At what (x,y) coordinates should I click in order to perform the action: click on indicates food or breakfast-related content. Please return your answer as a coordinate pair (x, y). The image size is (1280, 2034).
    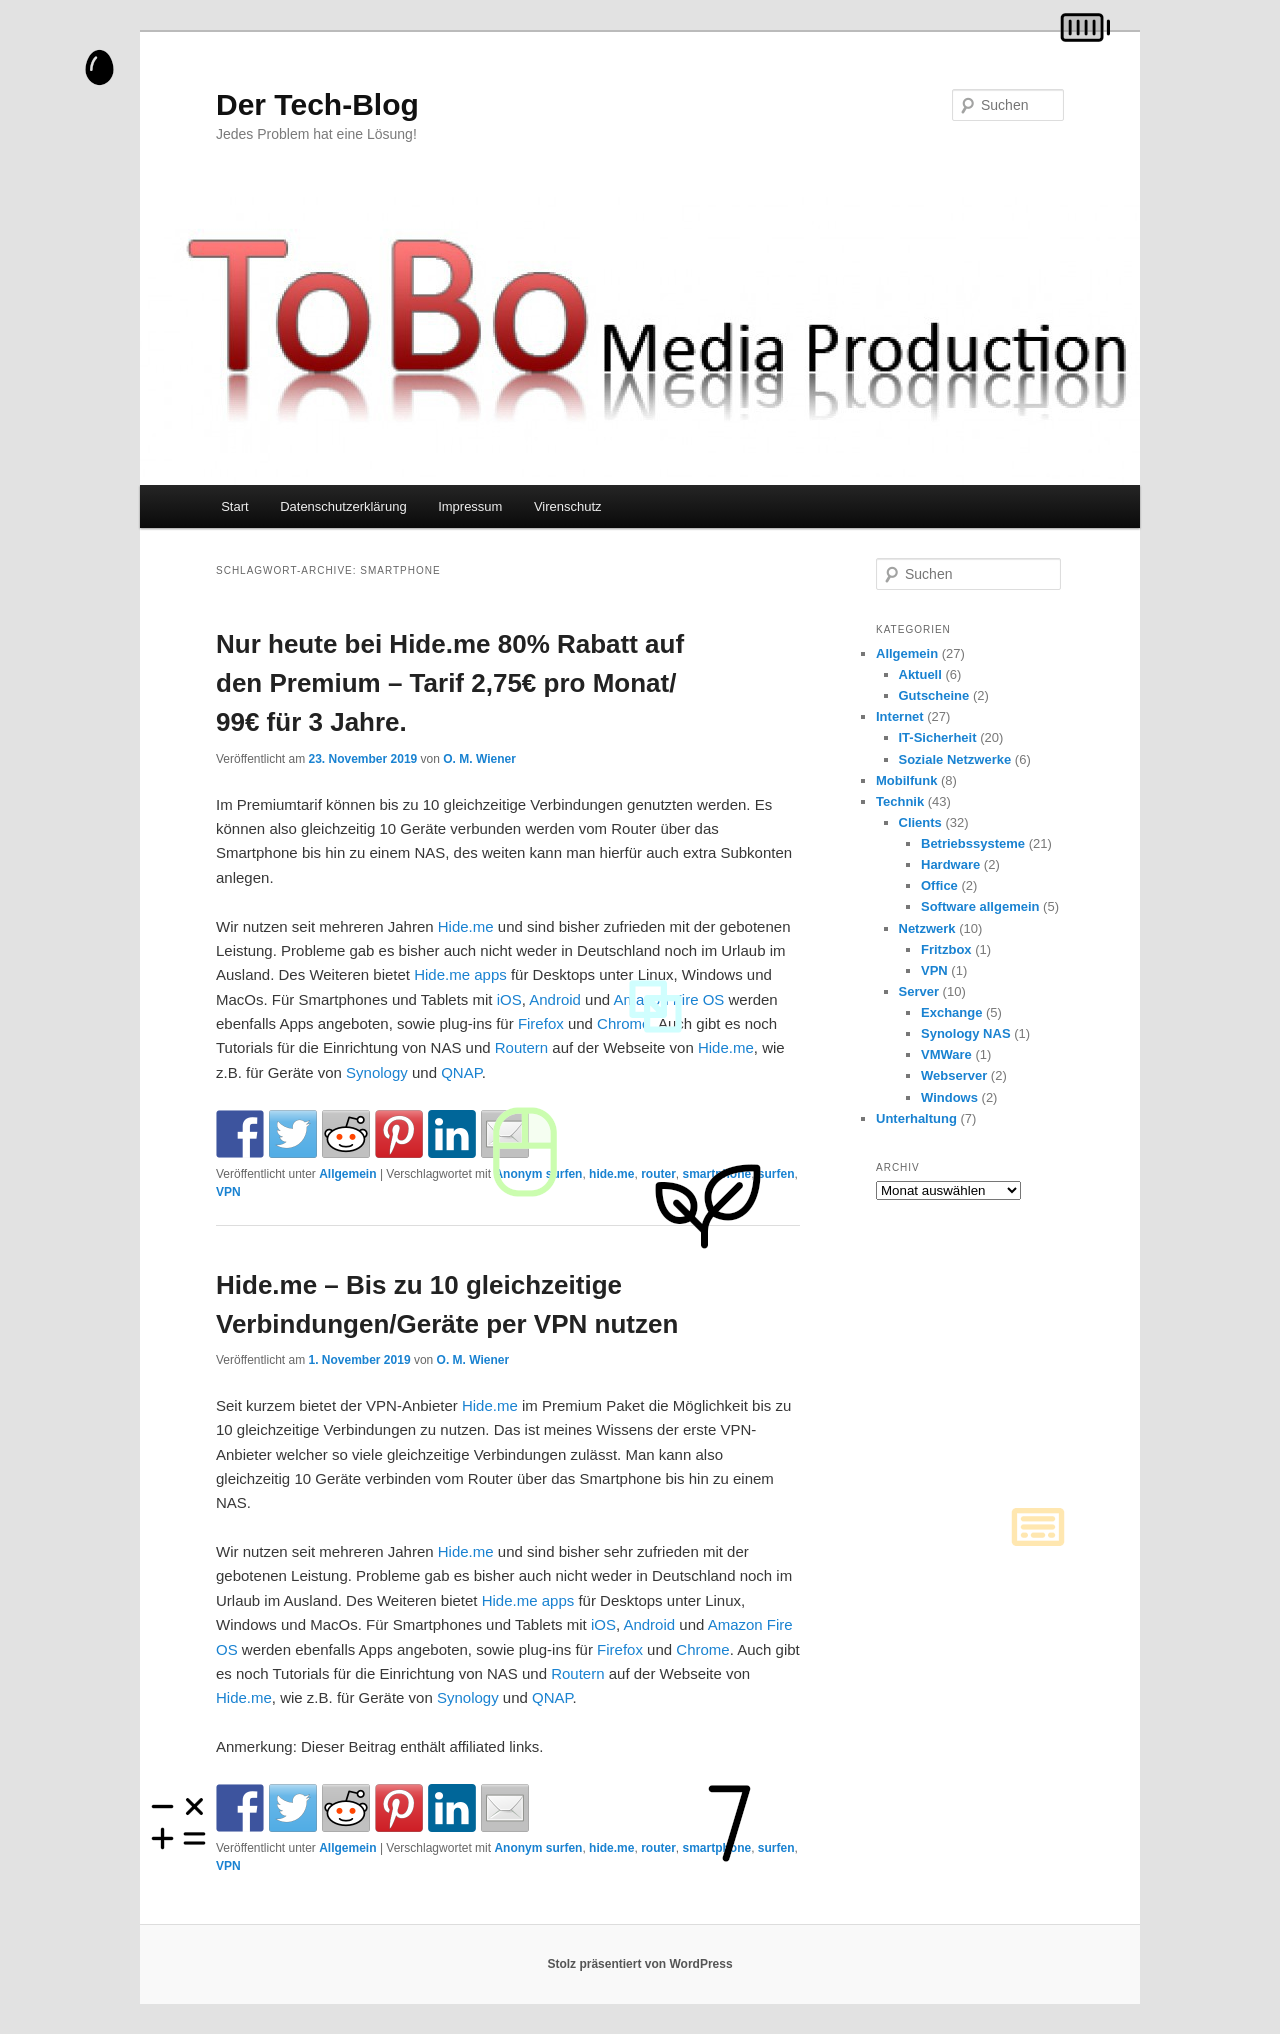
    Looking at the image, I should click on (99, 67).